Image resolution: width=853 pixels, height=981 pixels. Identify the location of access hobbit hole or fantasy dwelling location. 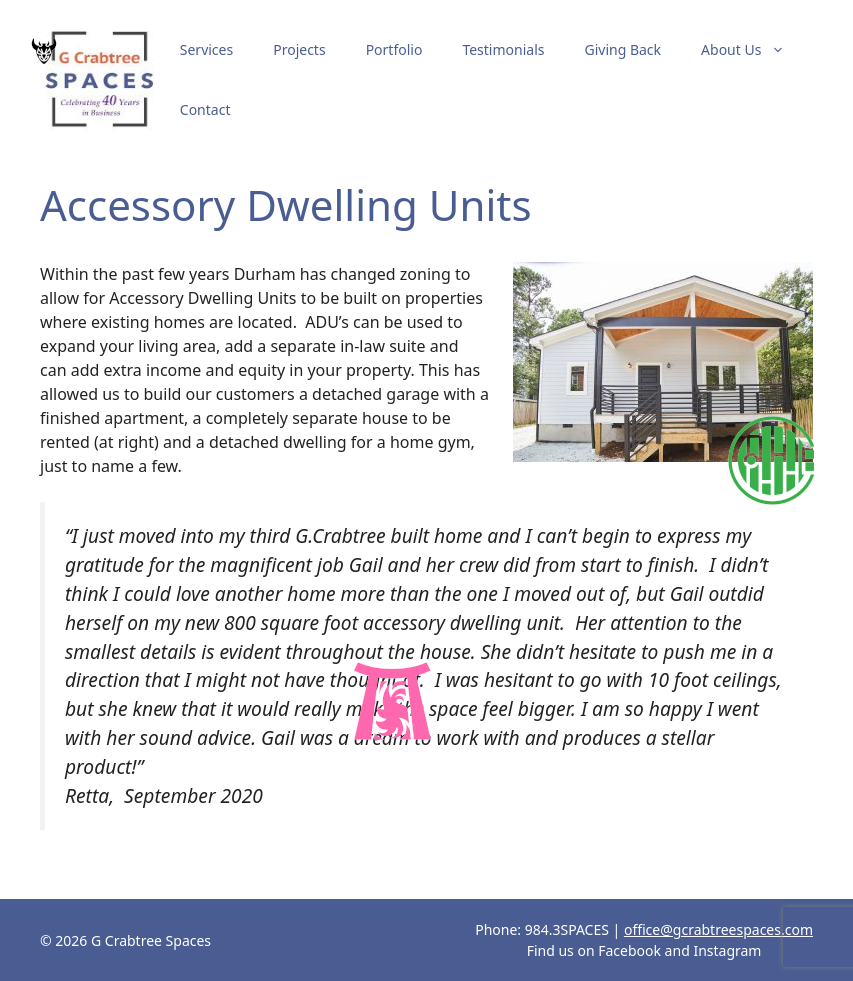
(772, 460).